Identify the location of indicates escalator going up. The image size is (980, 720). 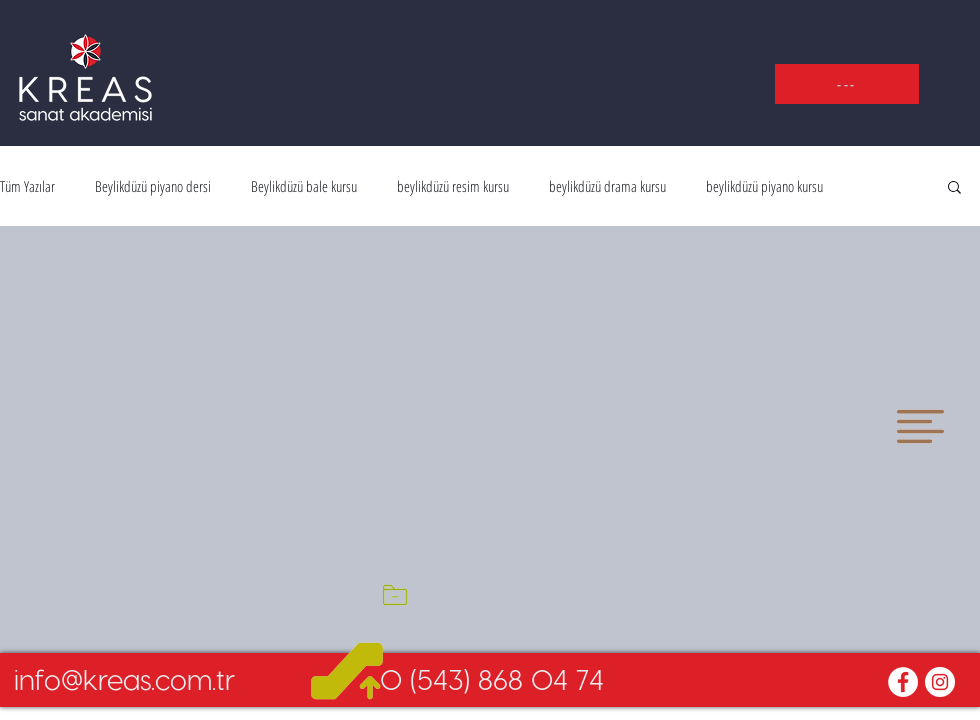
(347, 671).